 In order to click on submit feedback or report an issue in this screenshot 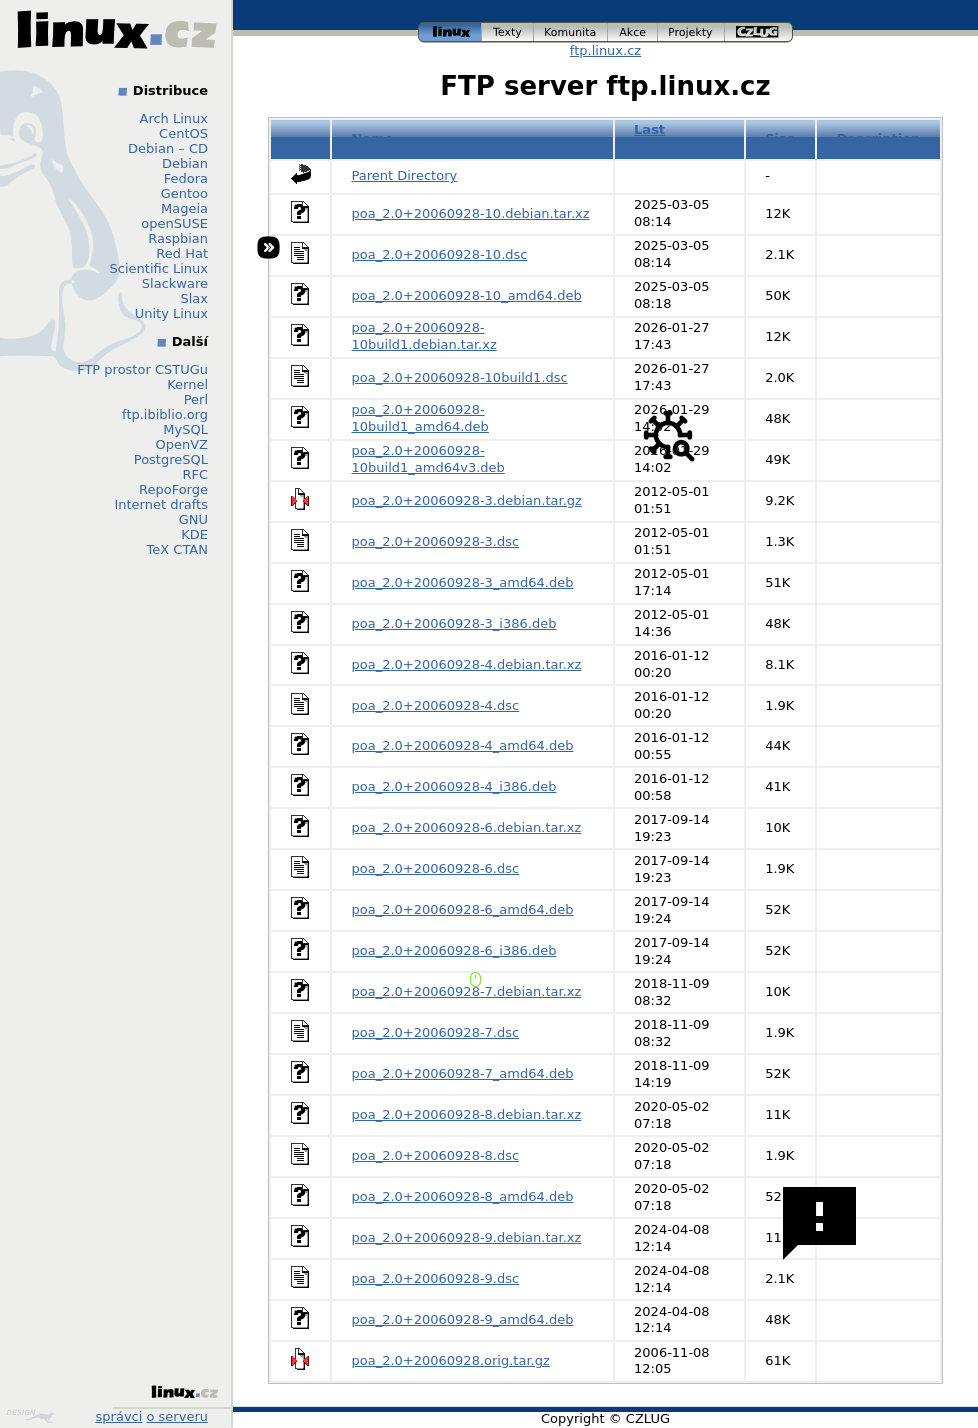, I will do `click(819, 1223)`.